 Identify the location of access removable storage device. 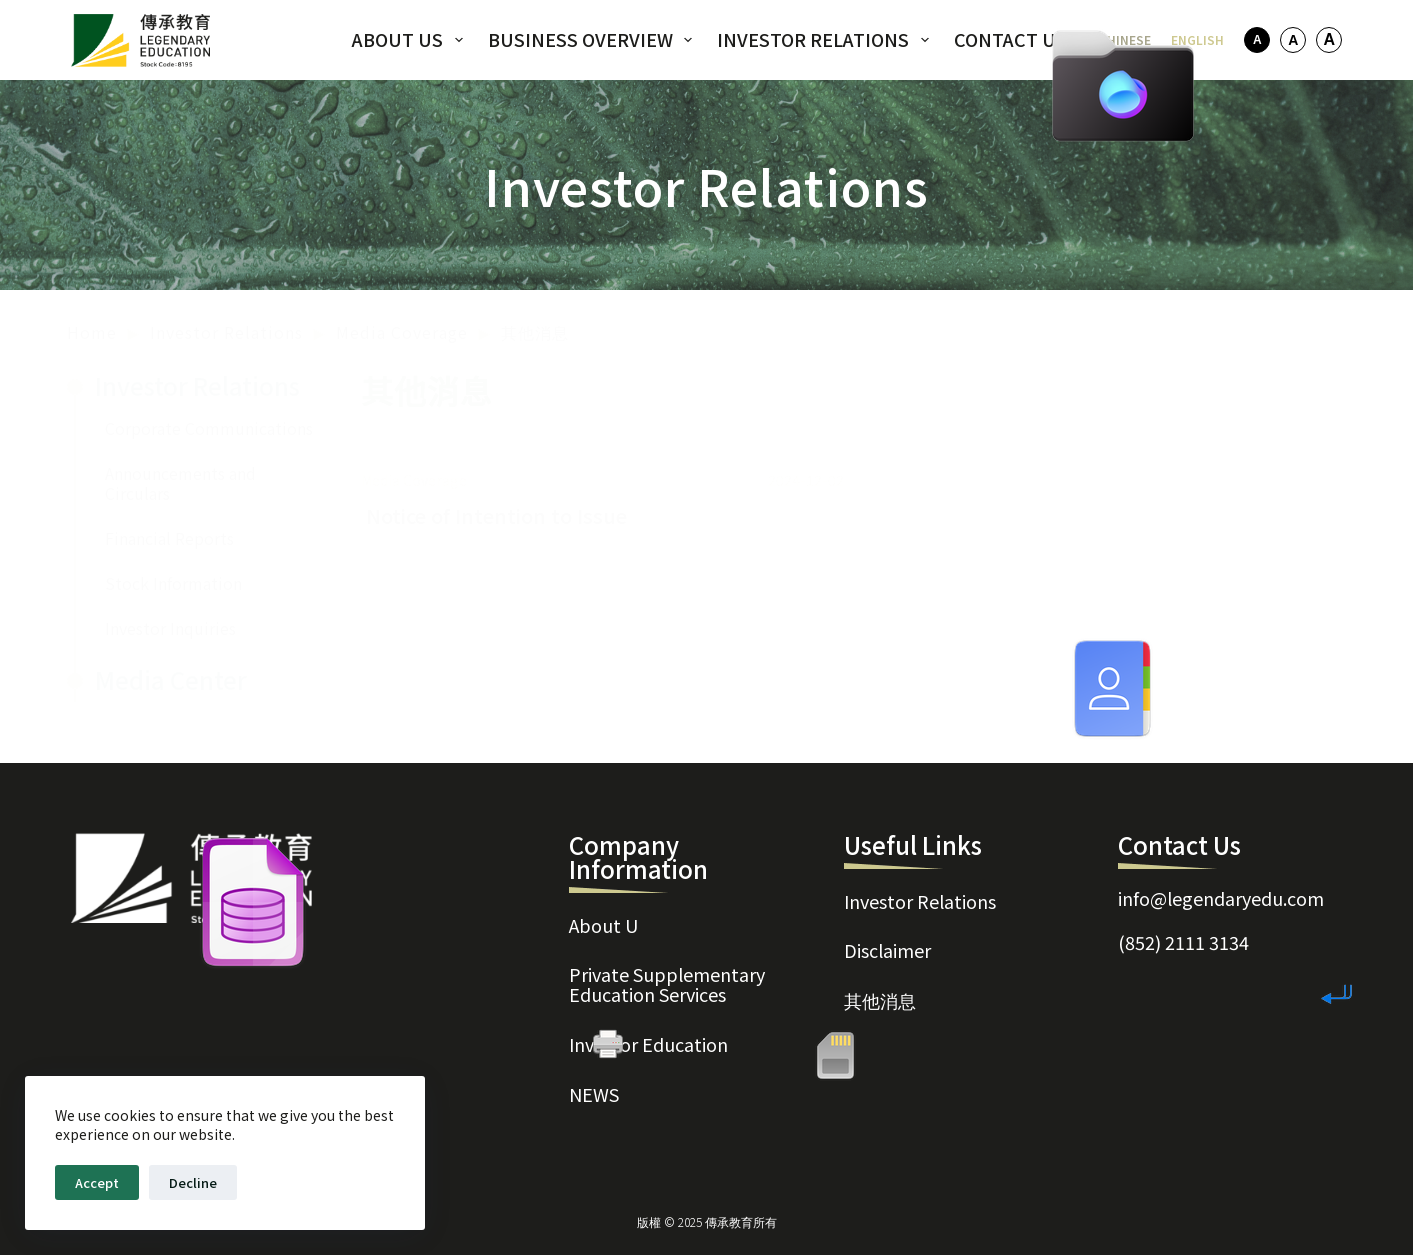
(835, 1055).